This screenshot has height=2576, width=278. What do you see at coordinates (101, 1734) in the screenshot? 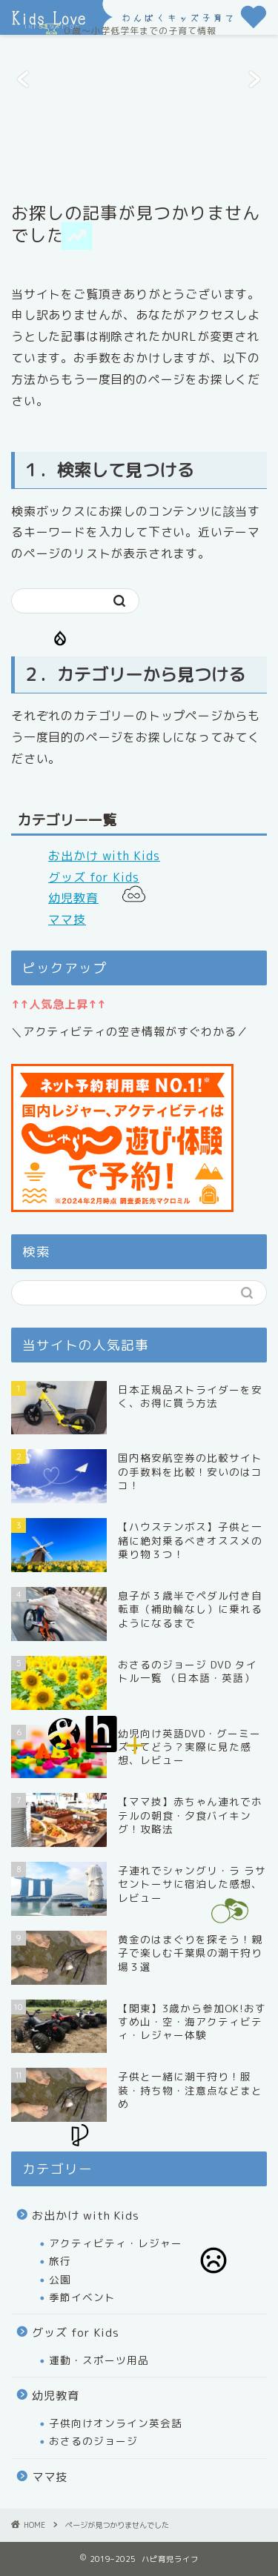
I see `visit hackerearth coding platform` at bounding box center [101, 1734].